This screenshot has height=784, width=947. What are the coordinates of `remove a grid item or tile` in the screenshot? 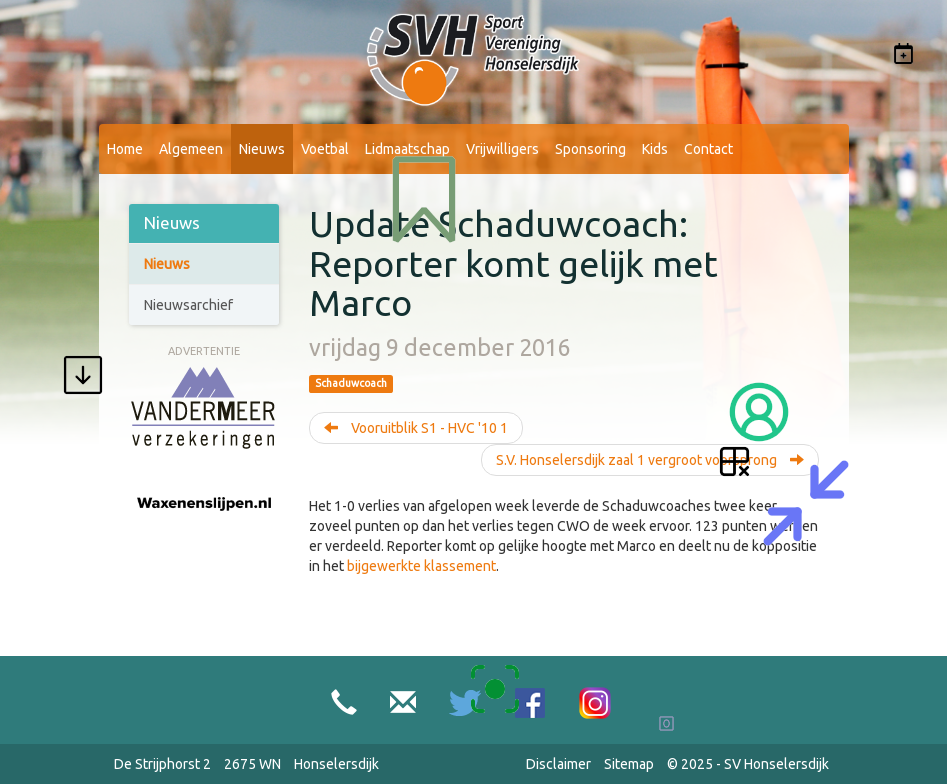 It's located at (734, 461).